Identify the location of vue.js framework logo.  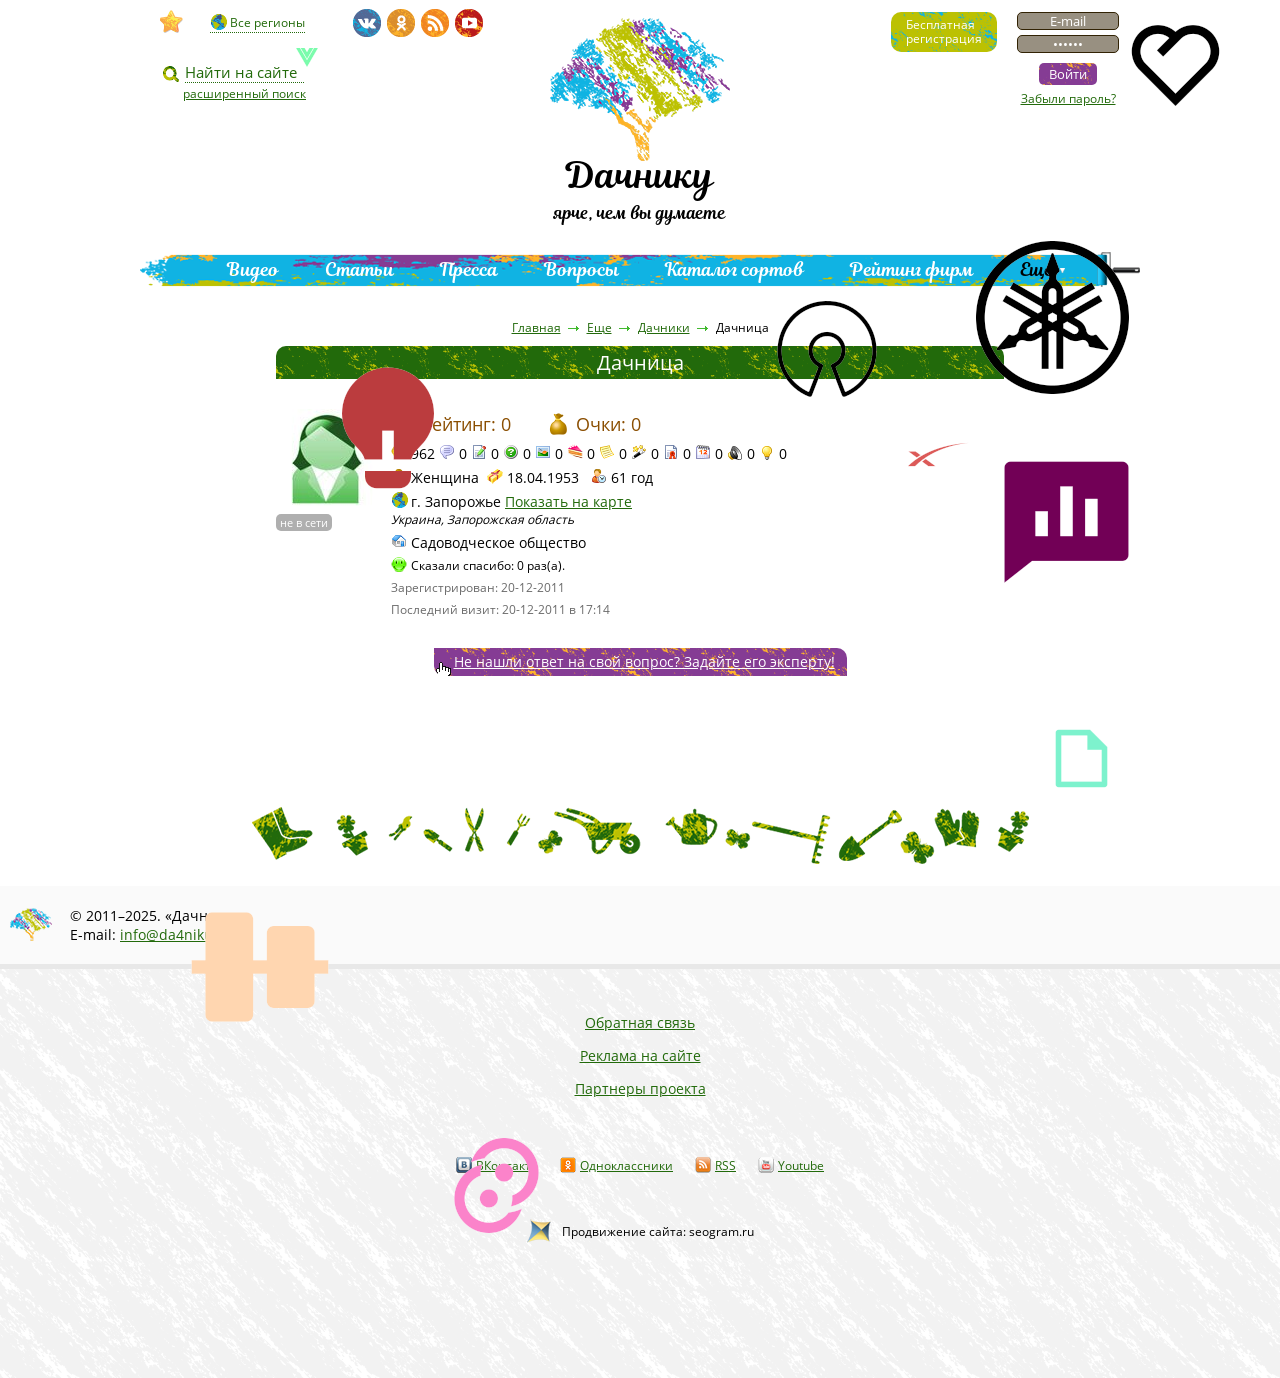
(307, 57).